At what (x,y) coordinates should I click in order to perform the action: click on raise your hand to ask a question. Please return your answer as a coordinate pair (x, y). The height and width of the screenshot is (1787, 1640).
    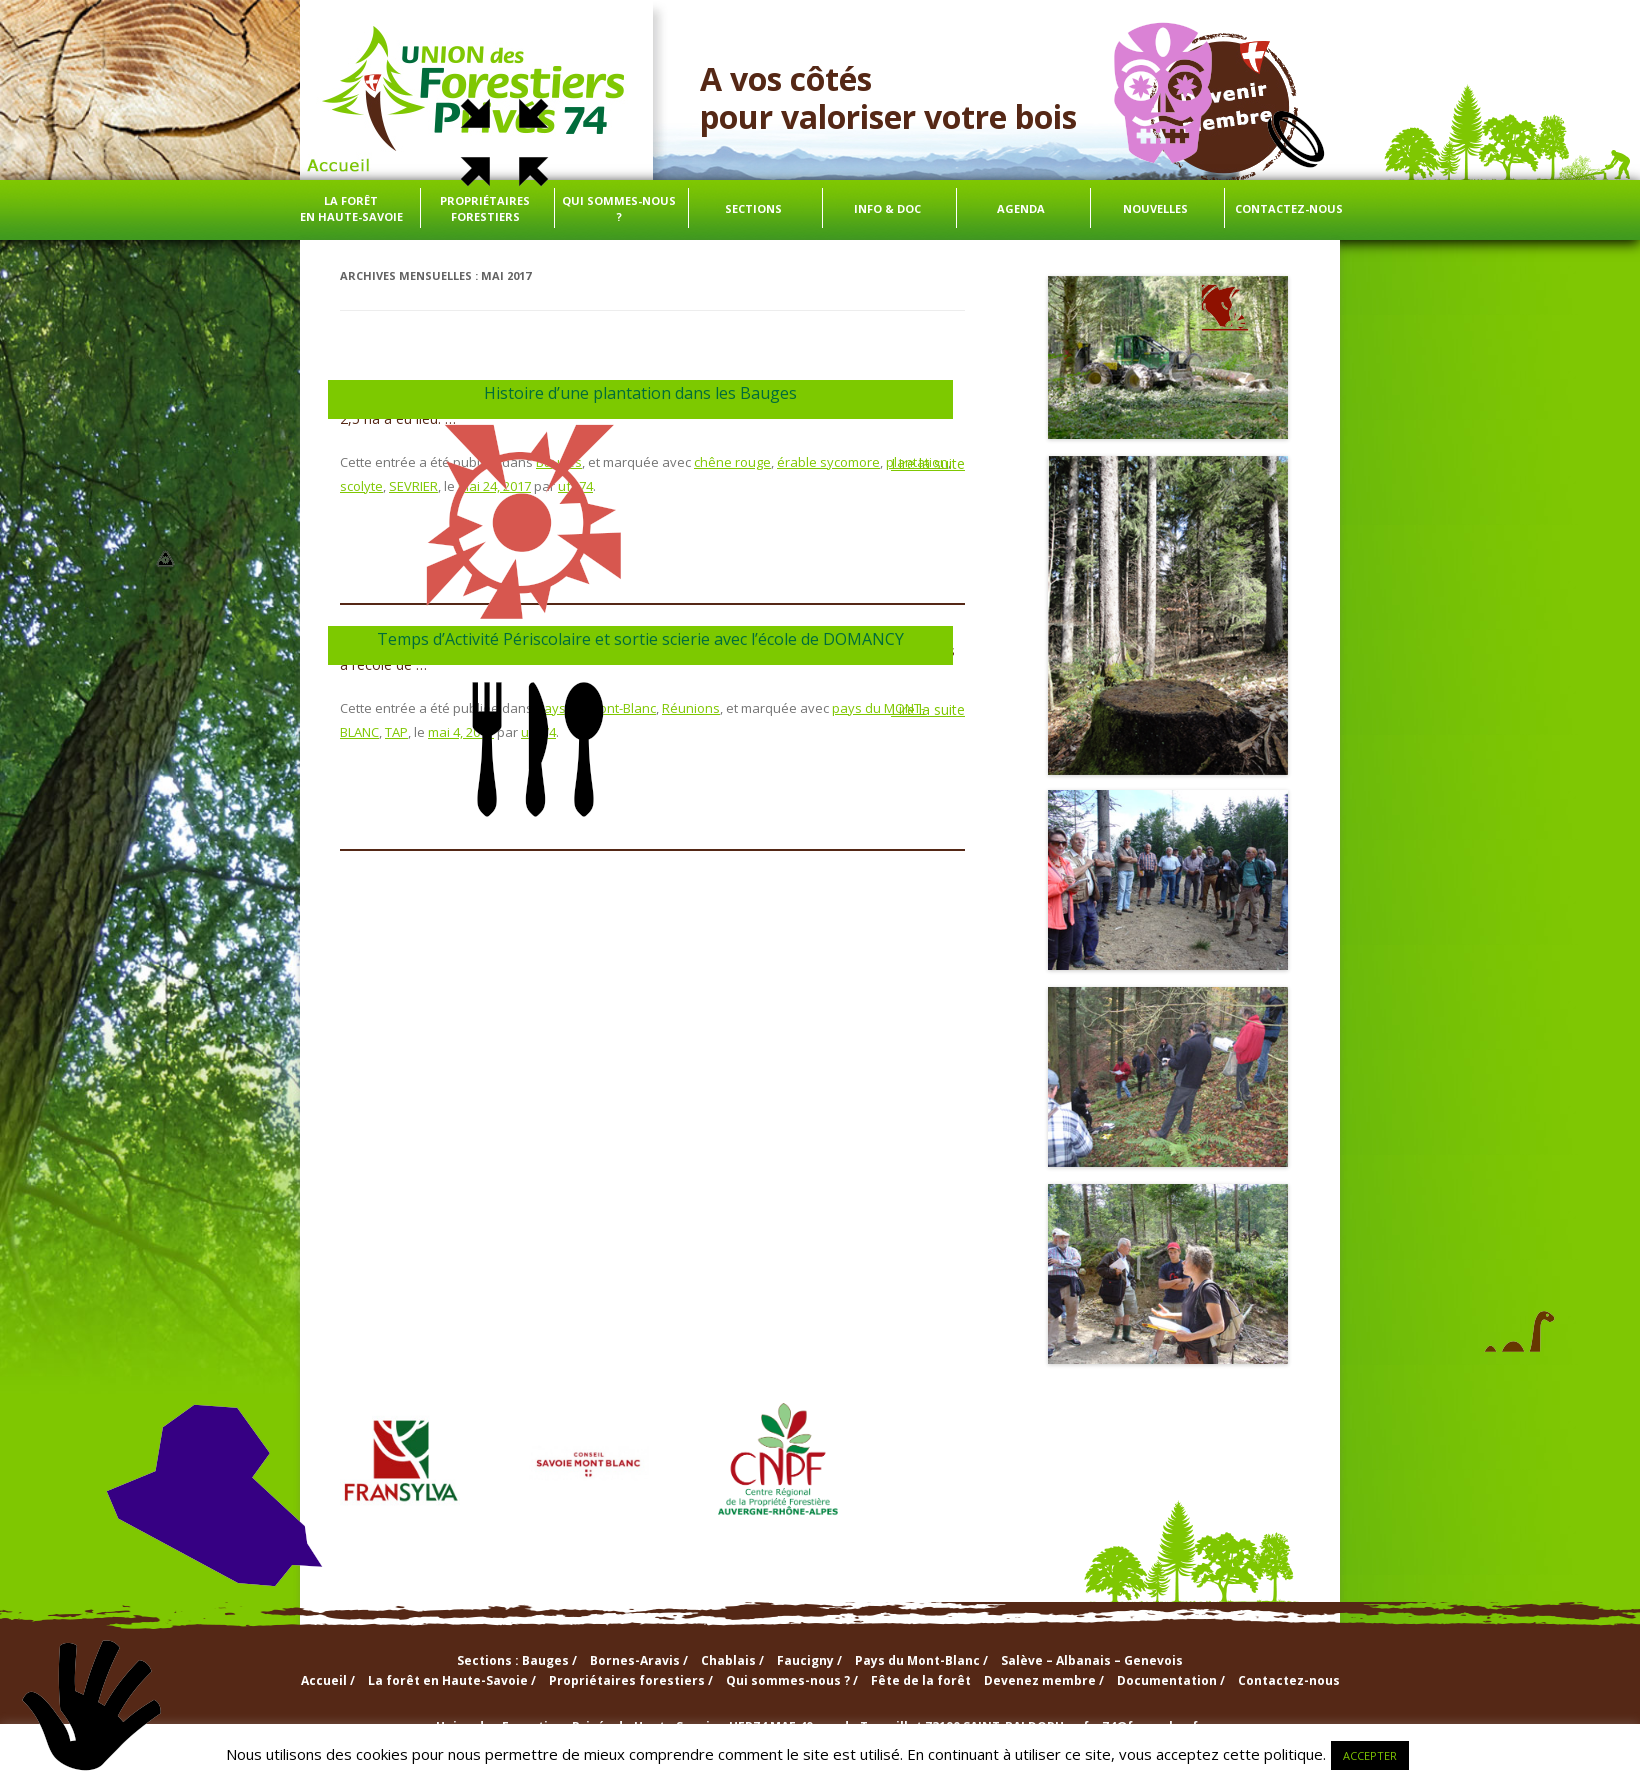
    Looking at the image, I should click on (90, 1705).